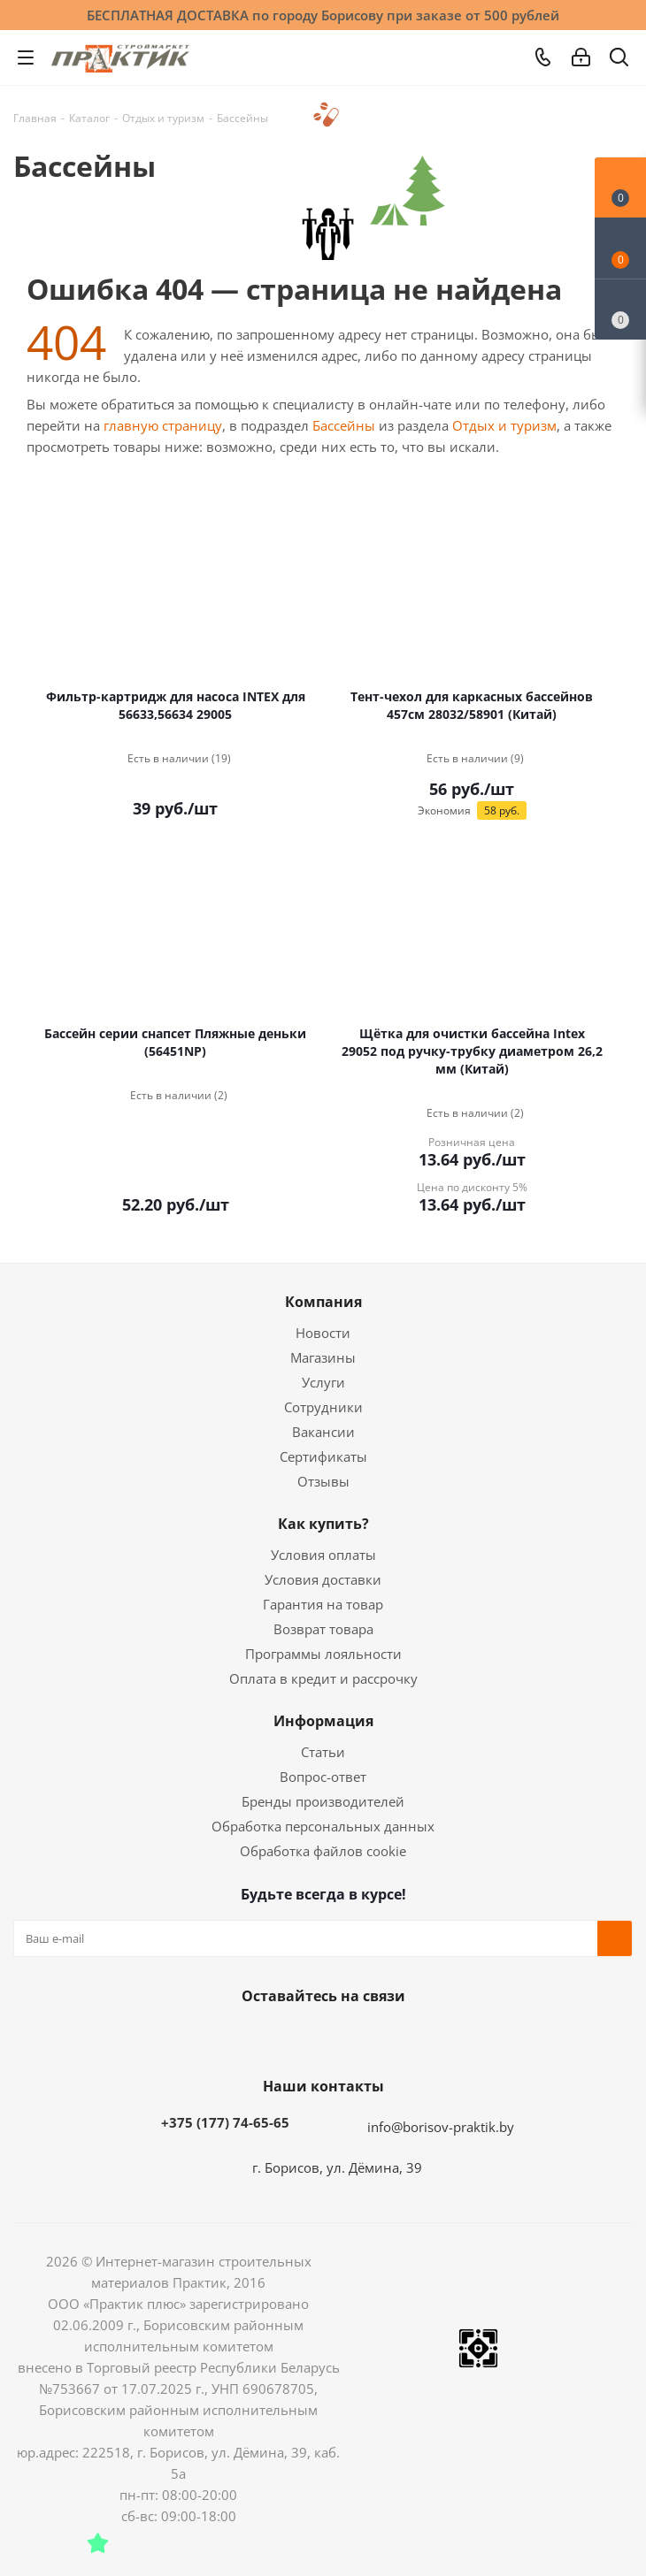 The width and height of the screenshot is (646, 2576). Describe the element at coordinates (478, 2348) in the screenshot. I see `center or align selected elements` at that location.